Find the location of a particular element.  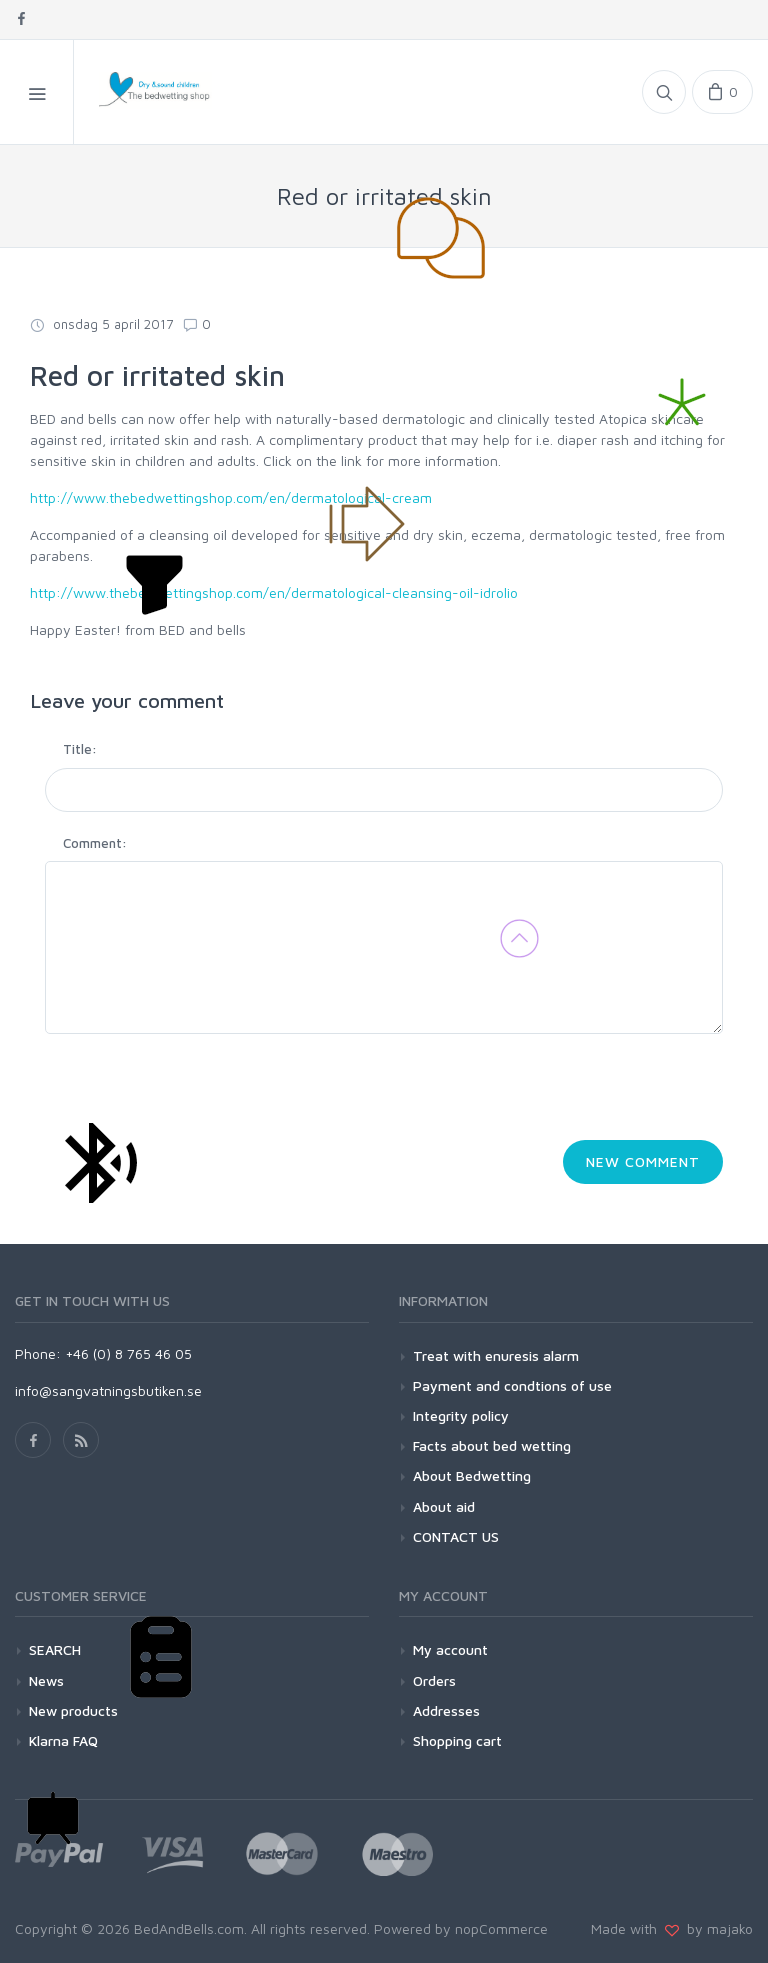

searching for nearby bluetooth devices is located at coordinates (101, 1163).